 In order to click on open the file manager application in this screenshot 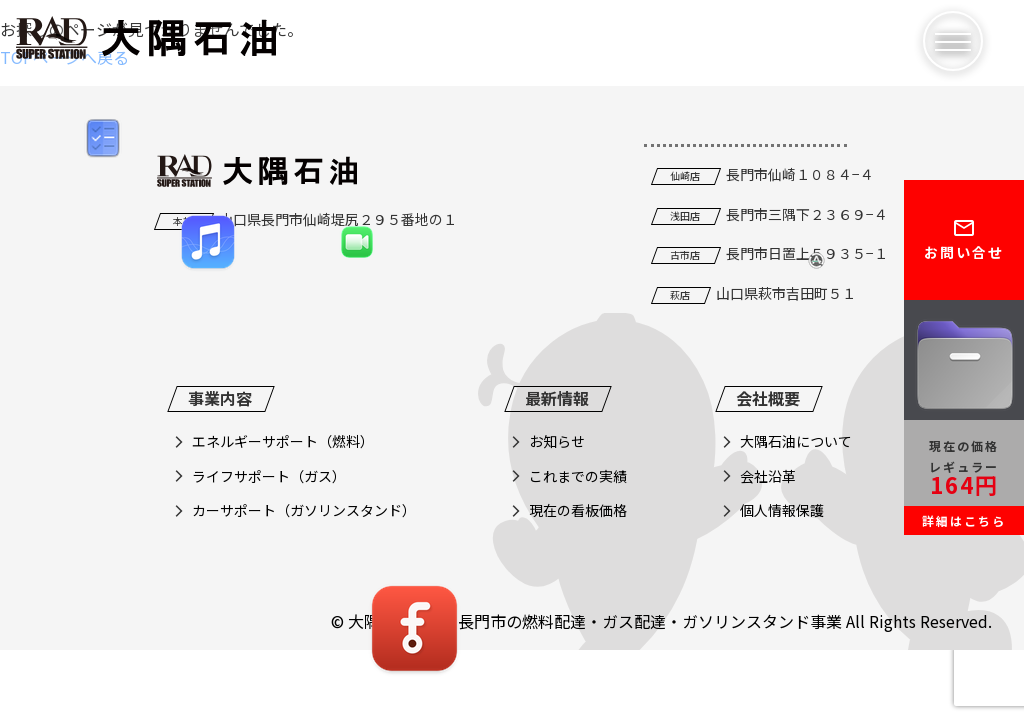, I will do `click(965, 365)`.